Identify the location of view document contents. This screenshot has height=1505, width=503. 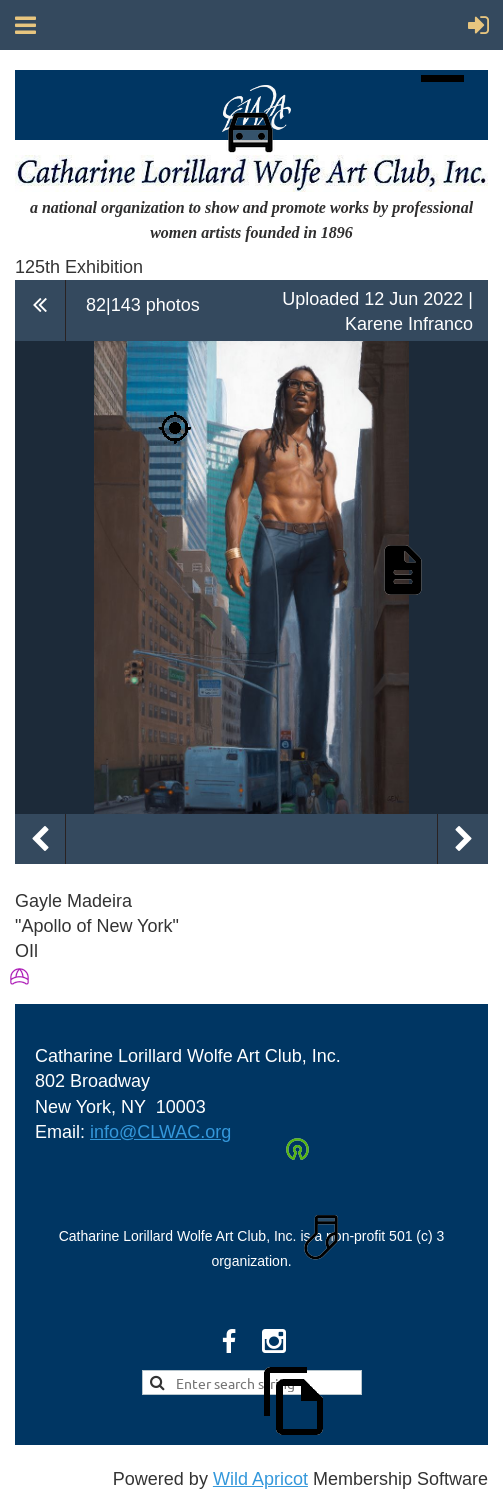
(403, 570).